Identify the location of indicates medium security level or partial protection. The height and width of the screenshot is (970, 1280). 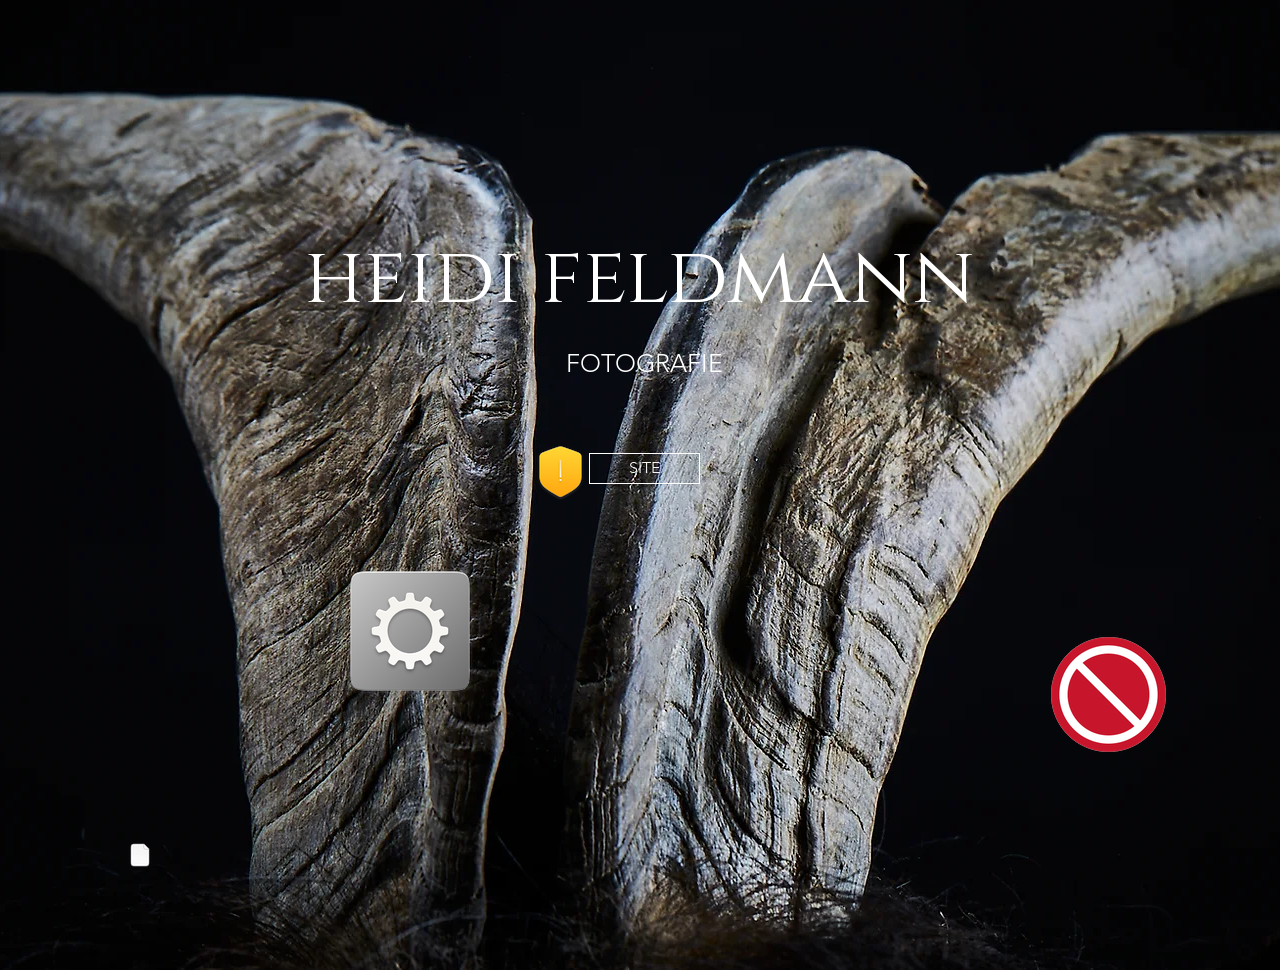
(560, 473).